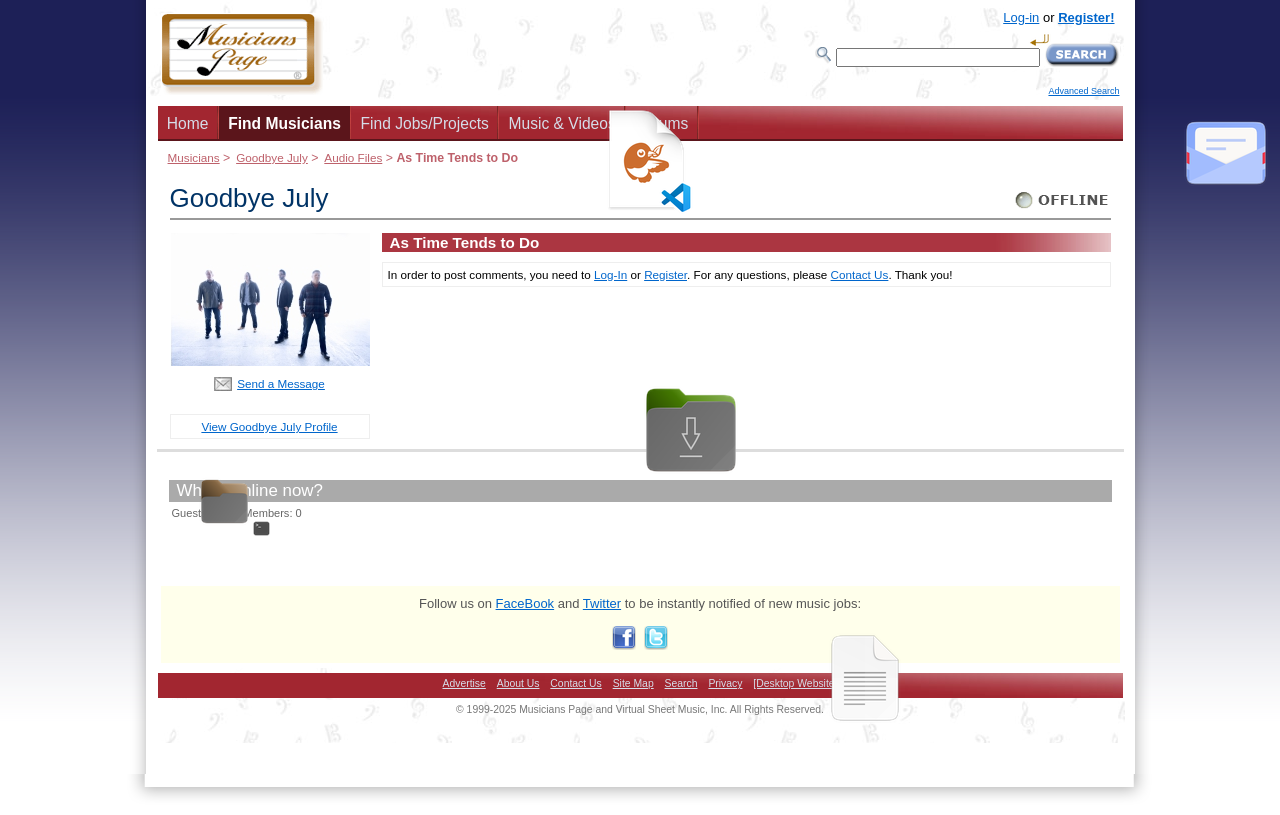  Describe the element at coordinates (1226, 153) in the screenshot. I see `open evolution email and calendar application` at that location.